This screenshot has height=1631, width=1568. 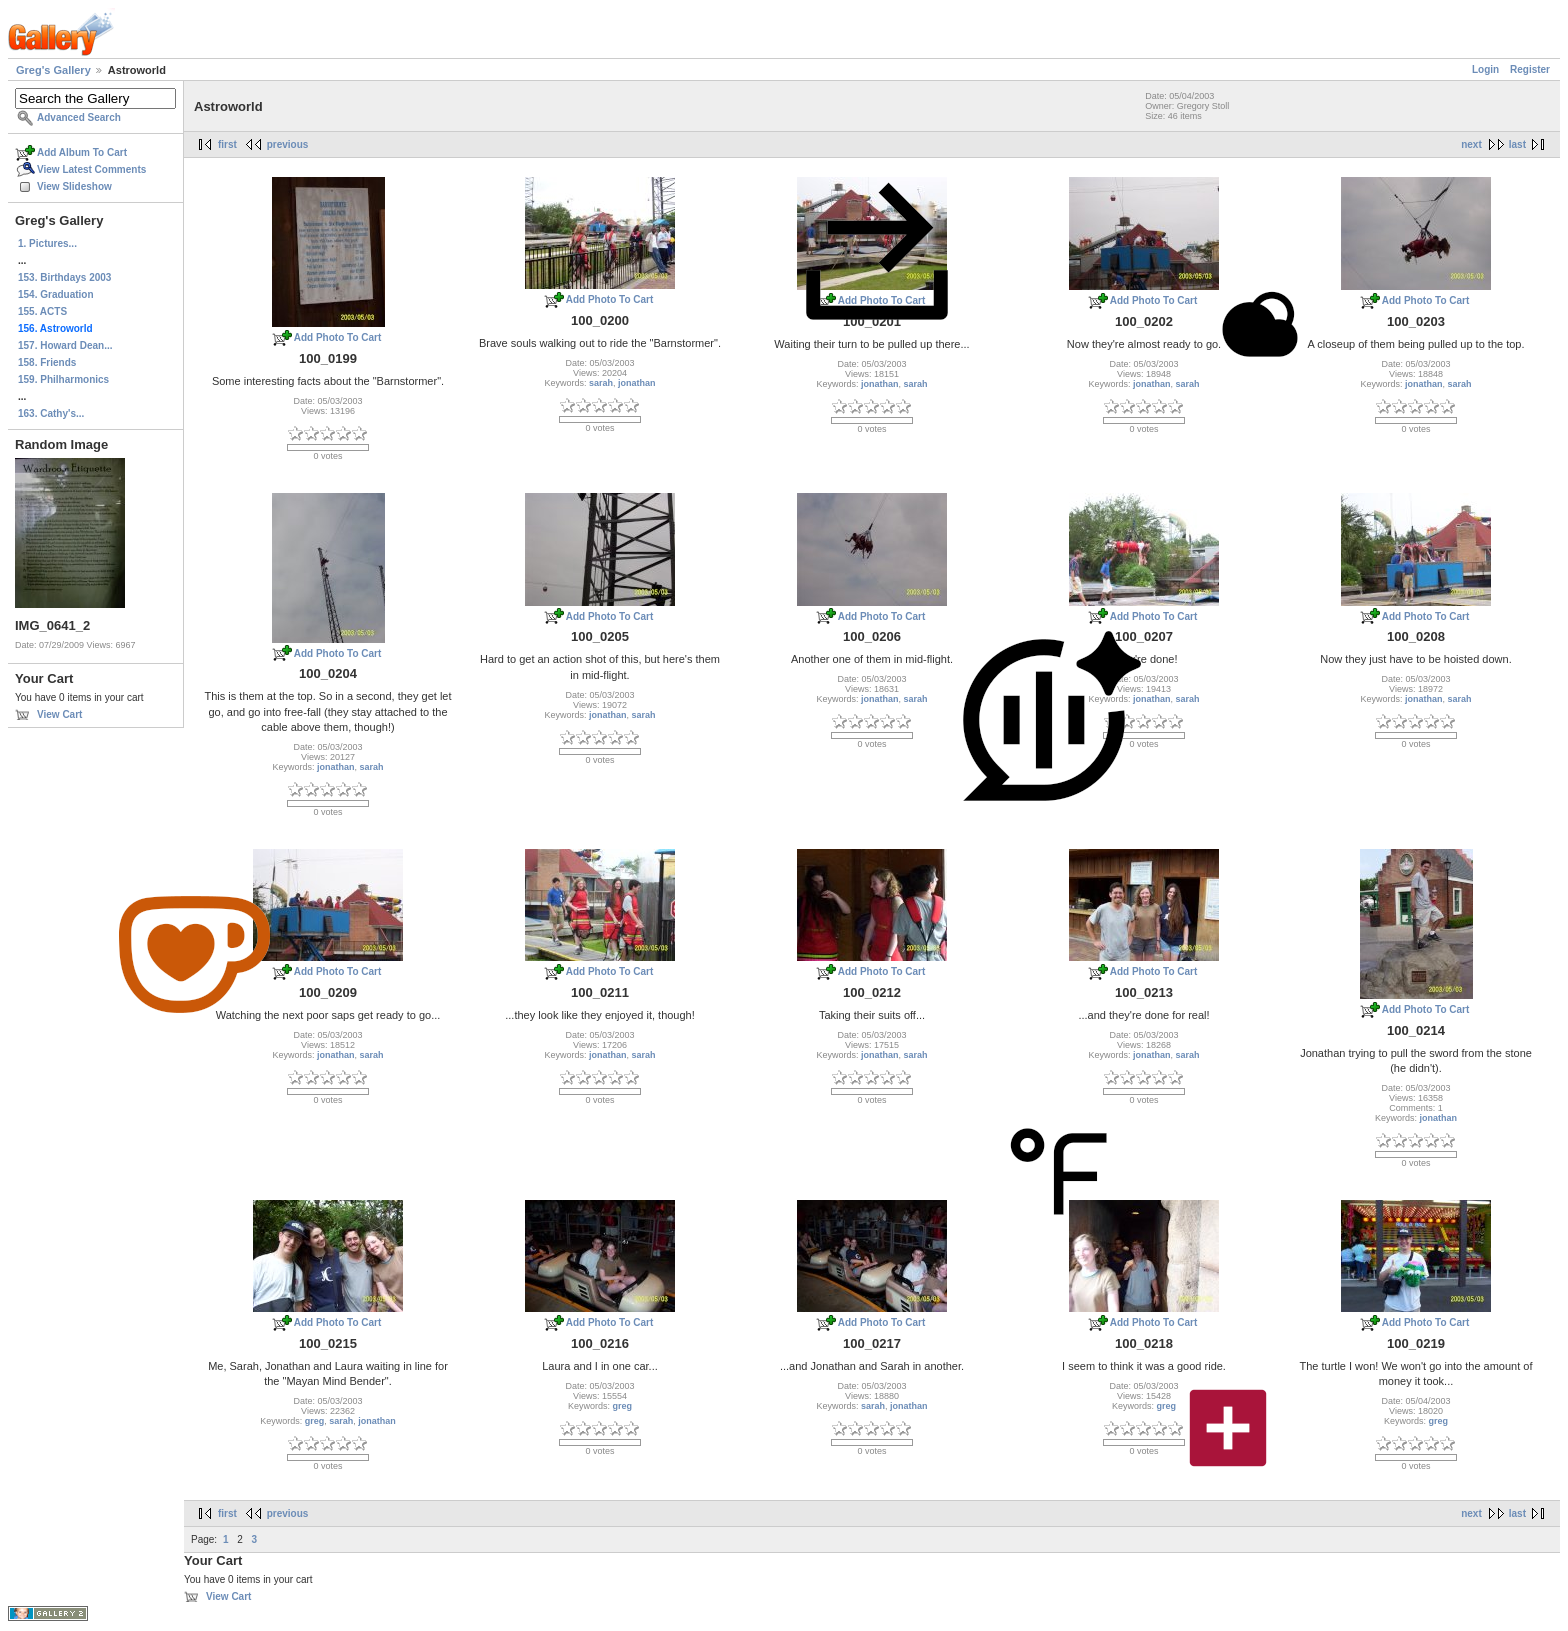 I want to click on share content to another app or person, so click(x=877, y=256).